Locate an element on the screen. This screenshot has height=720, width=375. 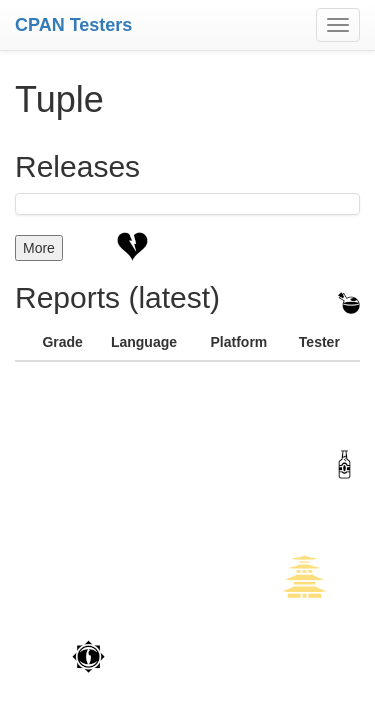
view asian temple or landmark location is located at coordinates (304, 576).